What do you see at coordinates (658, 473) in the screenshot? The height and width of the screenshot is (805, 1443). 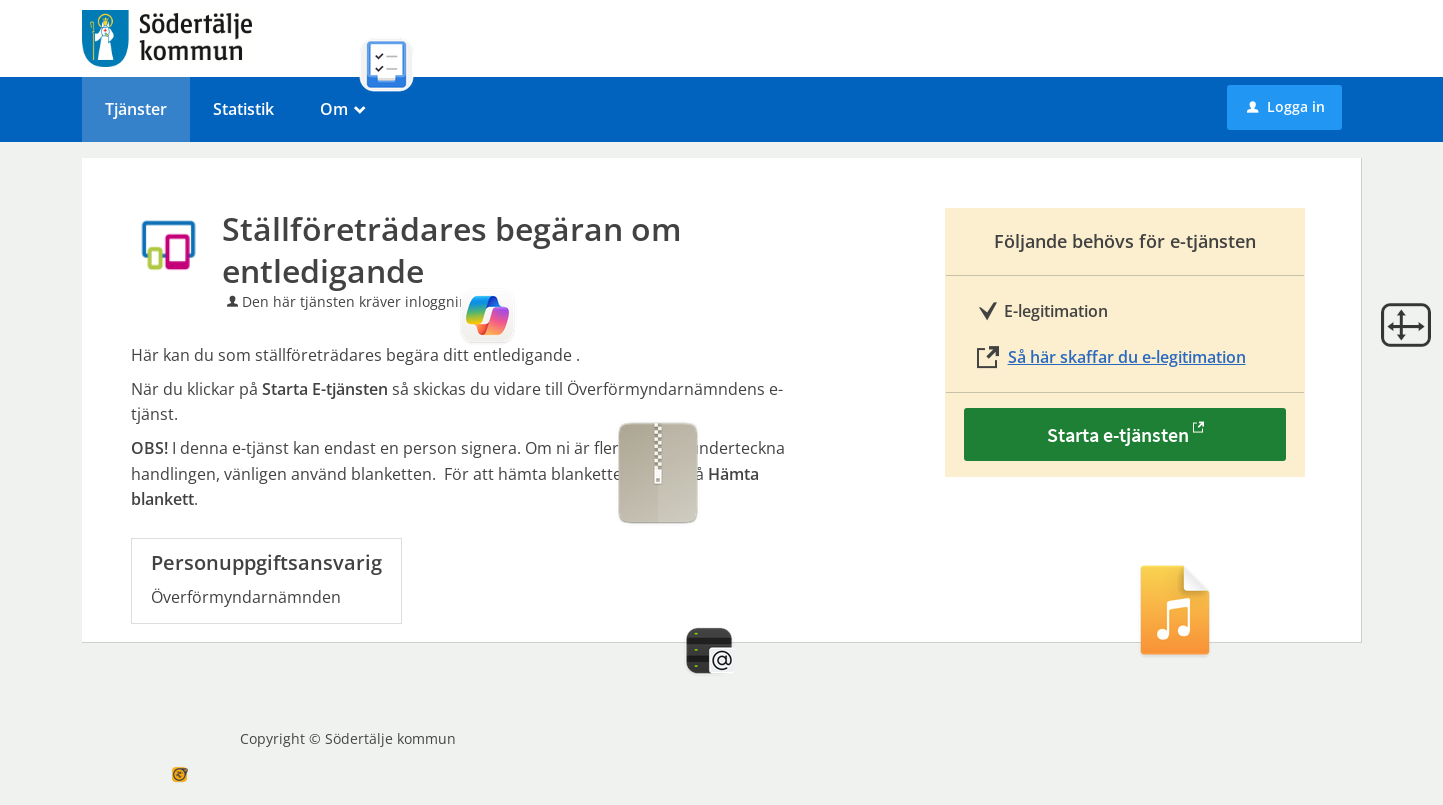 I see `open file roller to extract or compress archives` at bounding box center [658, 473].